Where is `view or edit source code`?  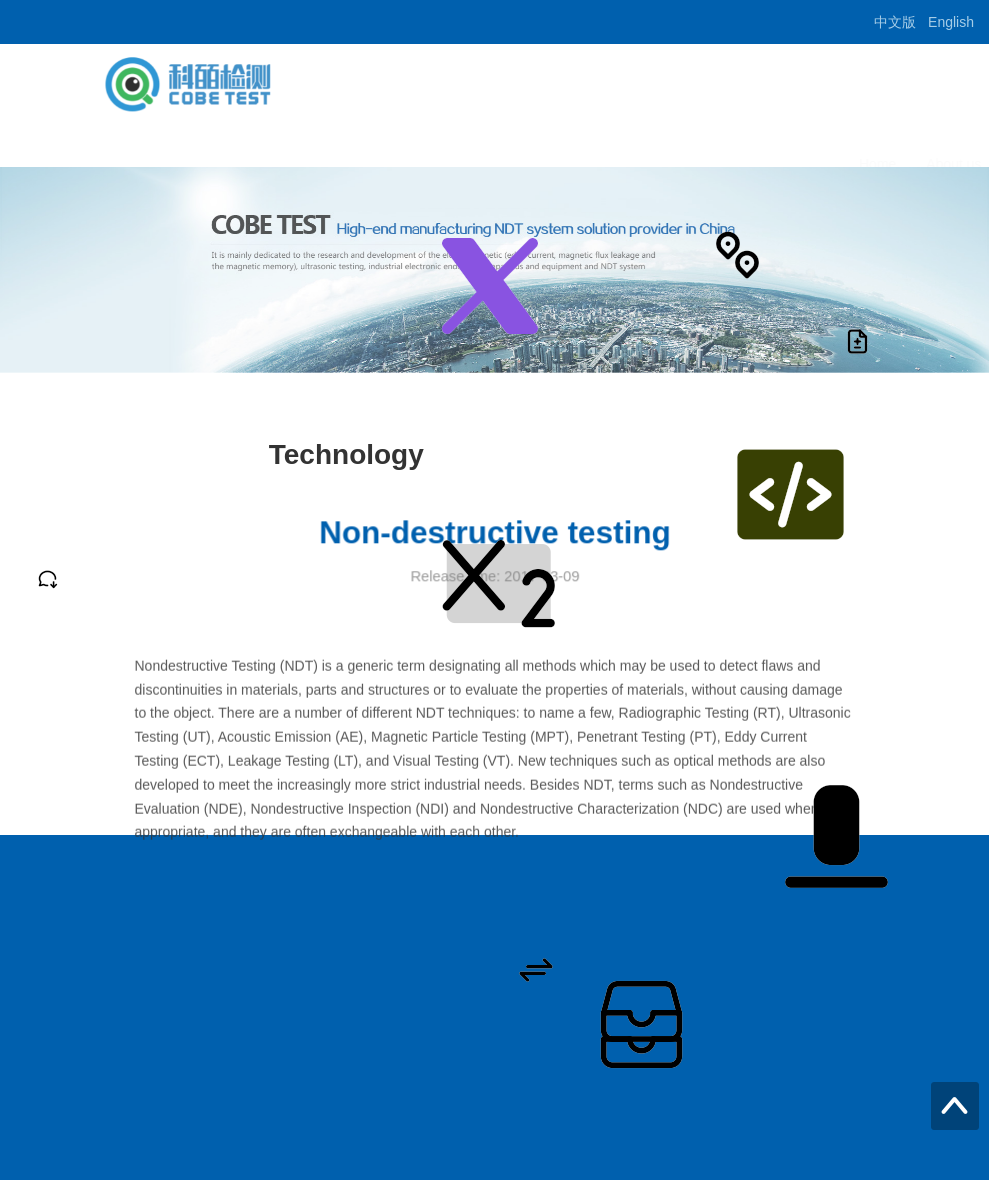 view or edit source code is located at coordinates (790, 494).